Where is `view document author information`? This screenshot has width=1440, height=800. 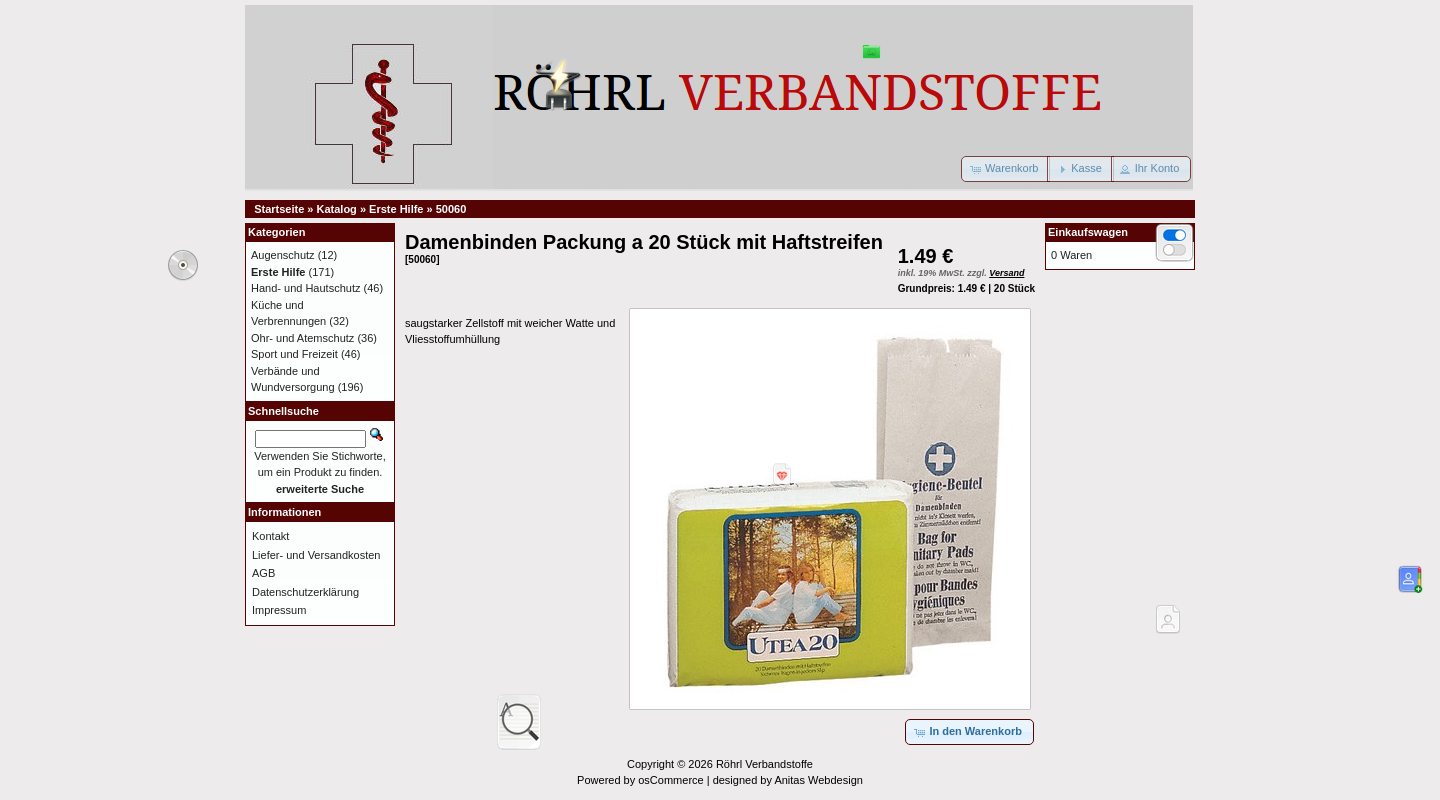
view document author information is located at coordinates (1168, 619).